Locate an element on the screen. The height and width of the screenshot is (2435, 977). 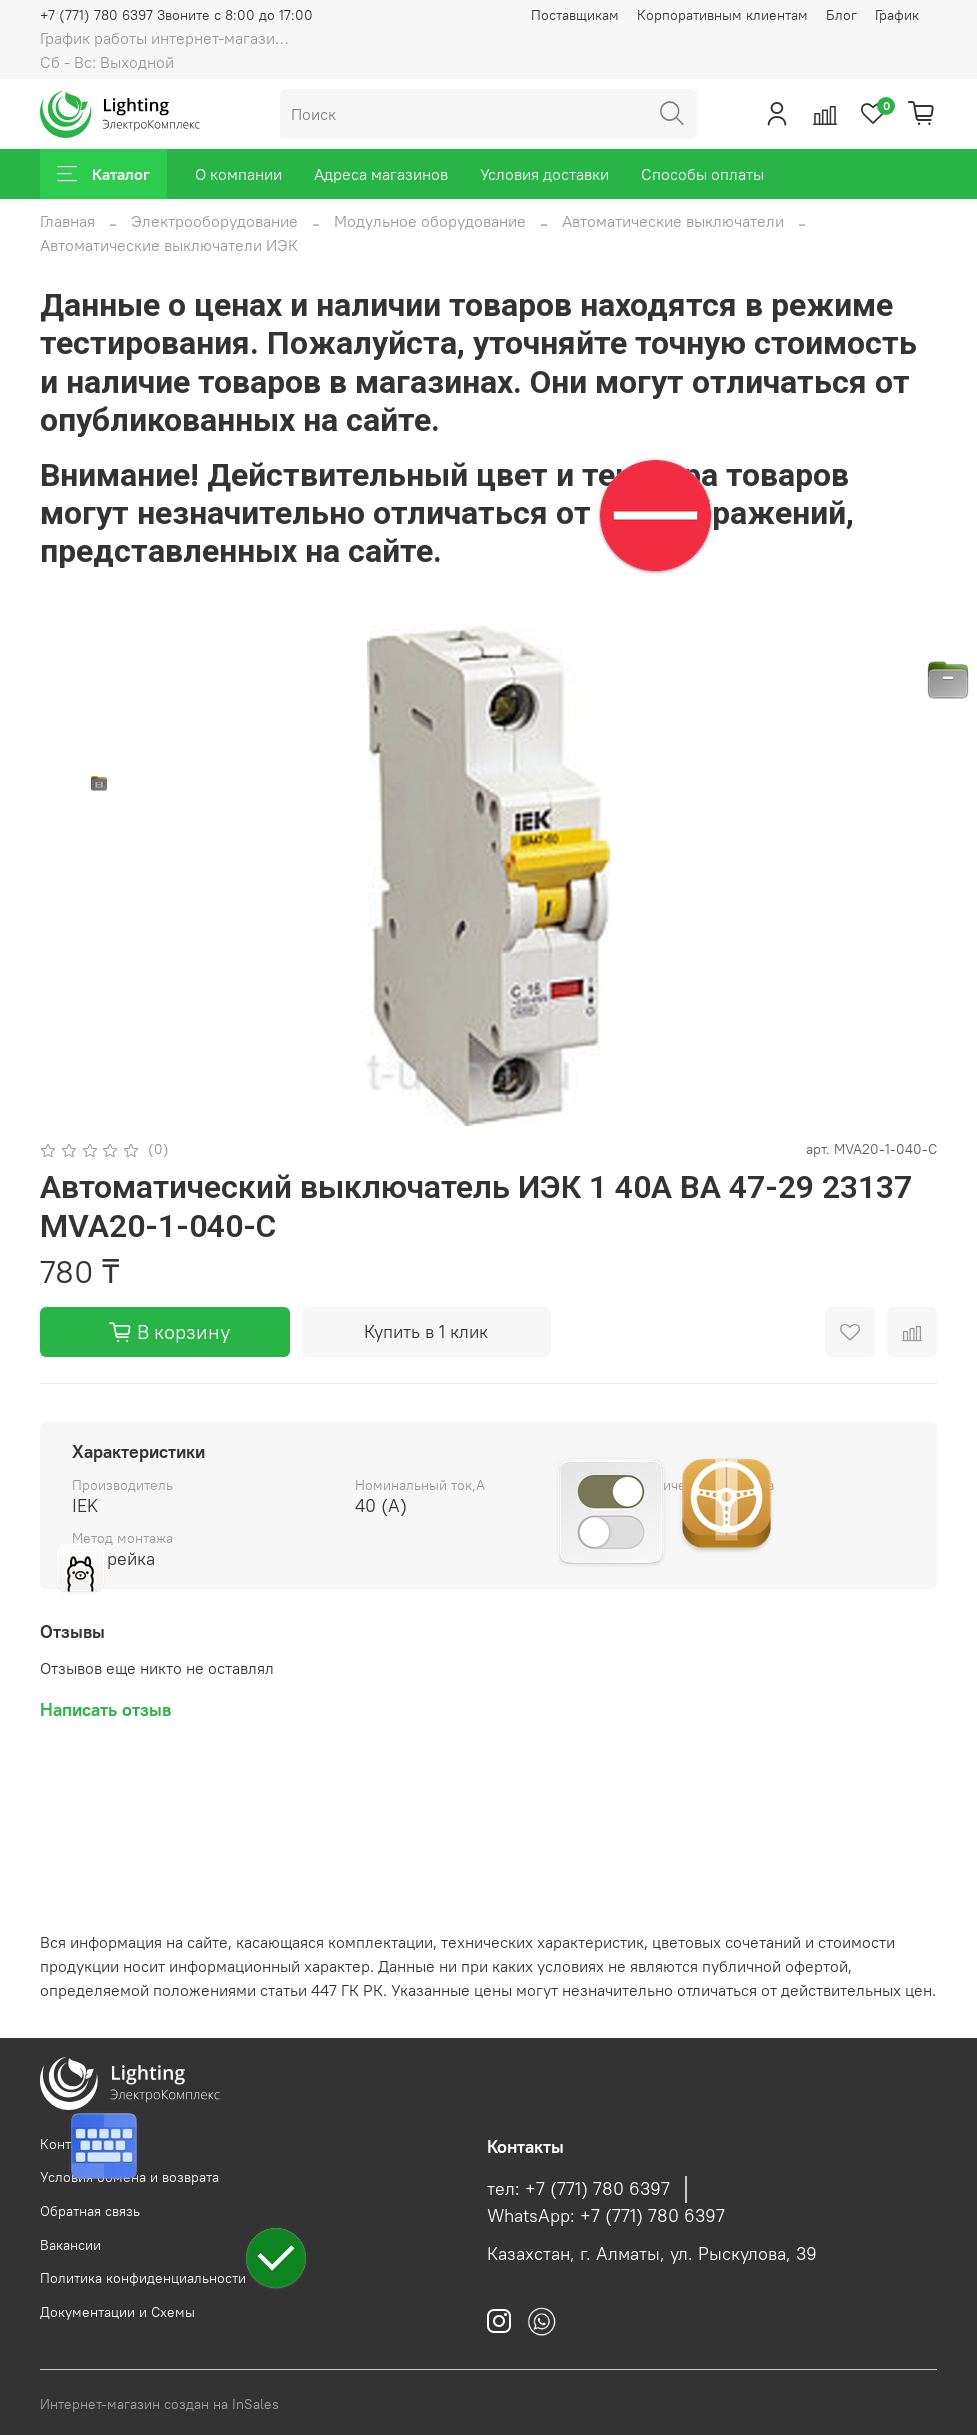
indicates an error or critical issue has occurred is located at coordinates (655, 515).